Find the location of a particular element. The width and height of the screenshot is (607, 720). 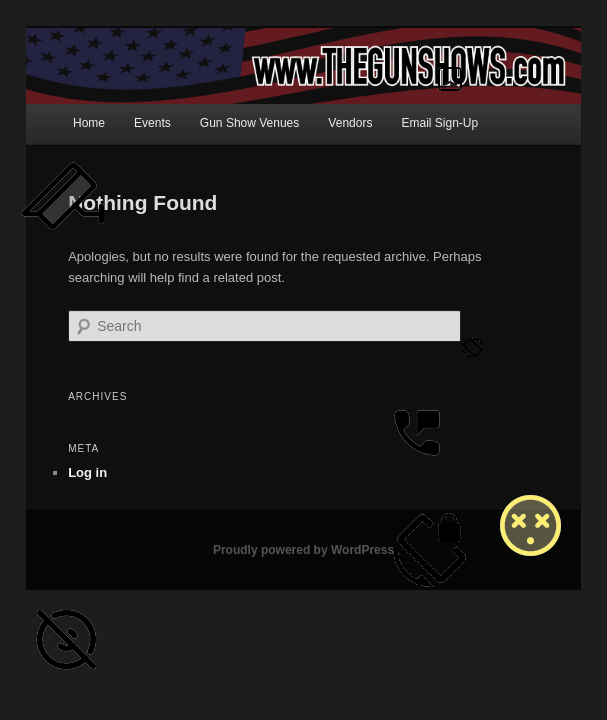

access voicemail or phone messages is located at coordinates (417, 433).